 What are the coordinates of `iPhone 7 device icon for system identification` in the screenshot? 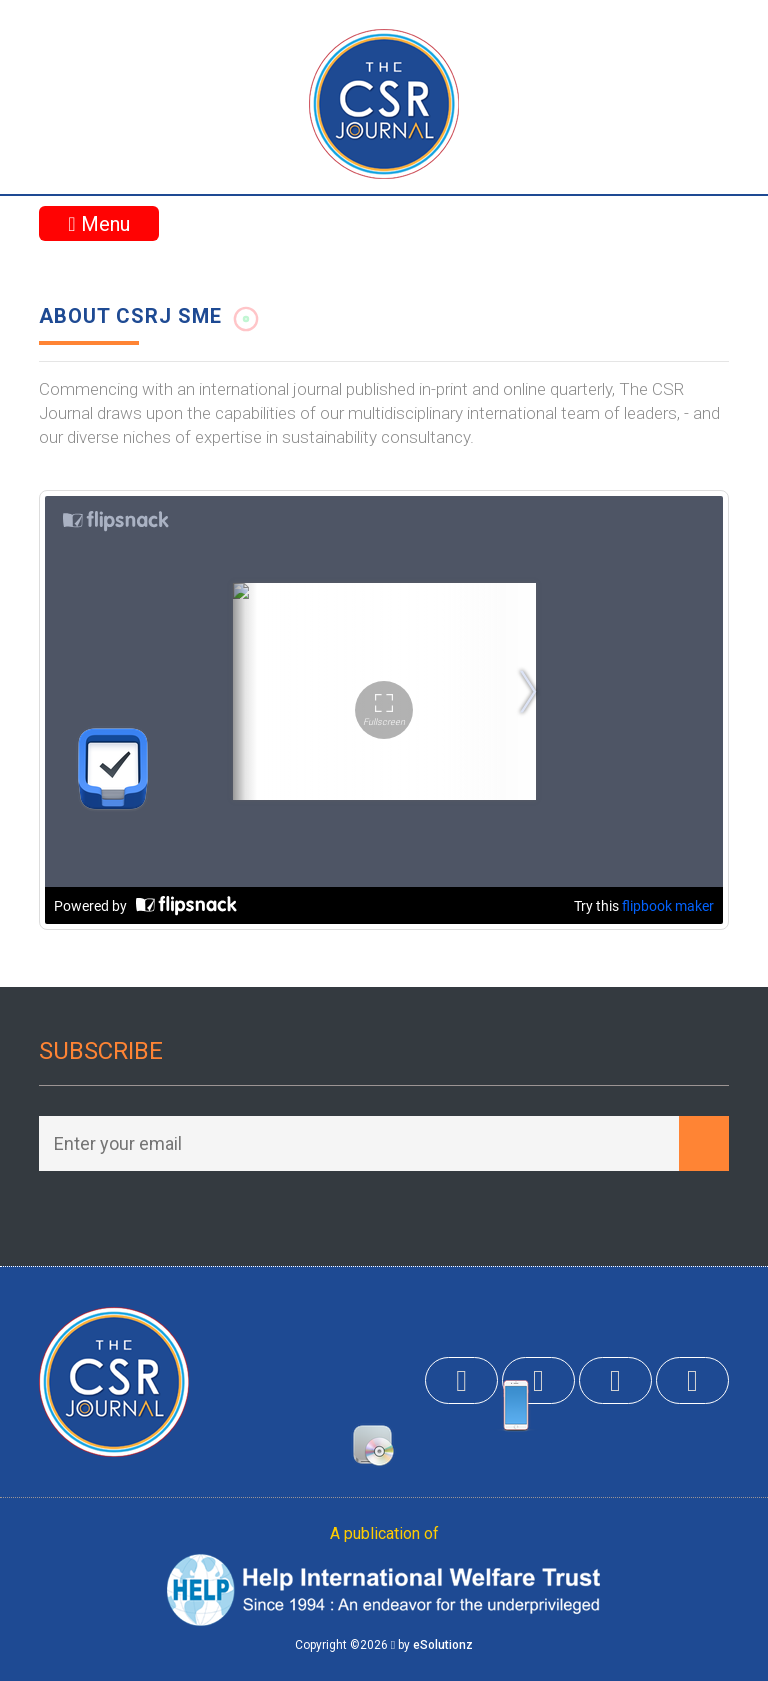 It's located at (516, 1406).